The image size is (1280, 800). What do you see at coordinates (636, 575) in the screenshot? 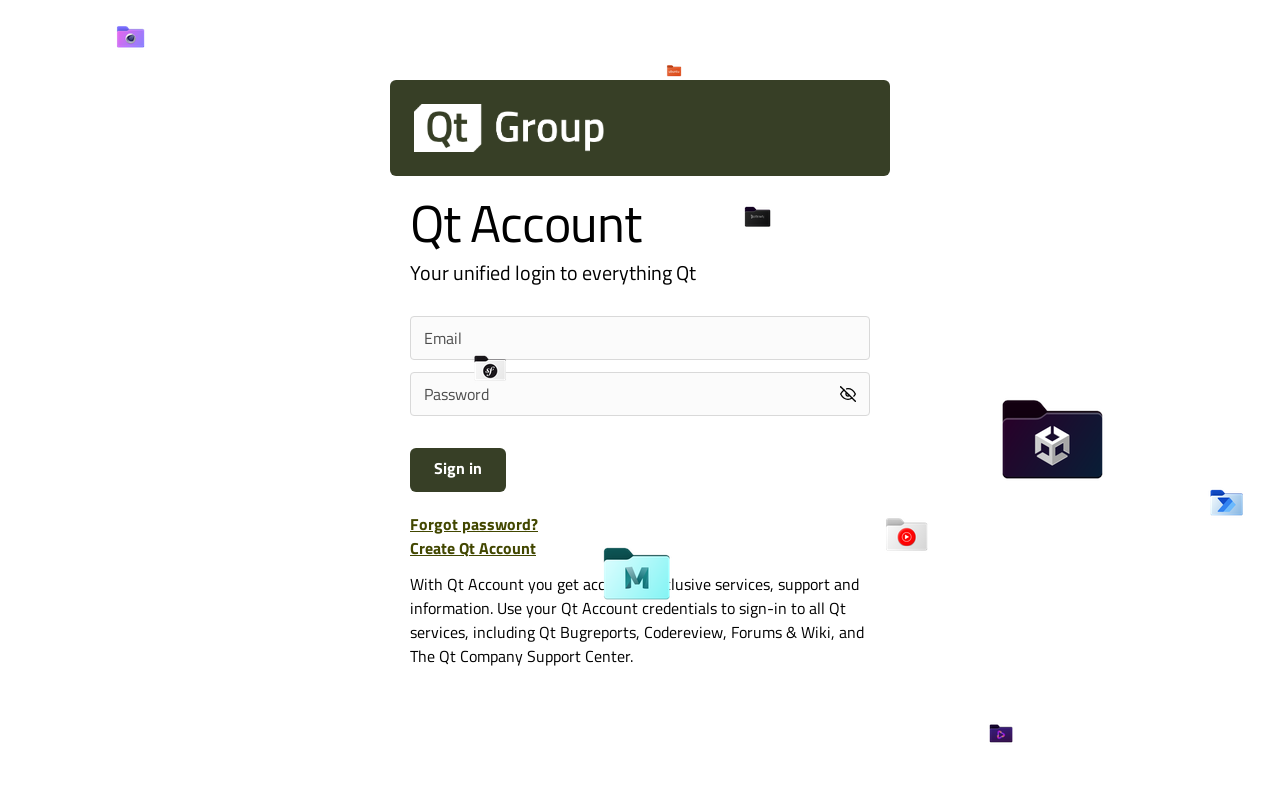
I see `folder containing Autodesk Maya project files` at bounding box center [636, 575].